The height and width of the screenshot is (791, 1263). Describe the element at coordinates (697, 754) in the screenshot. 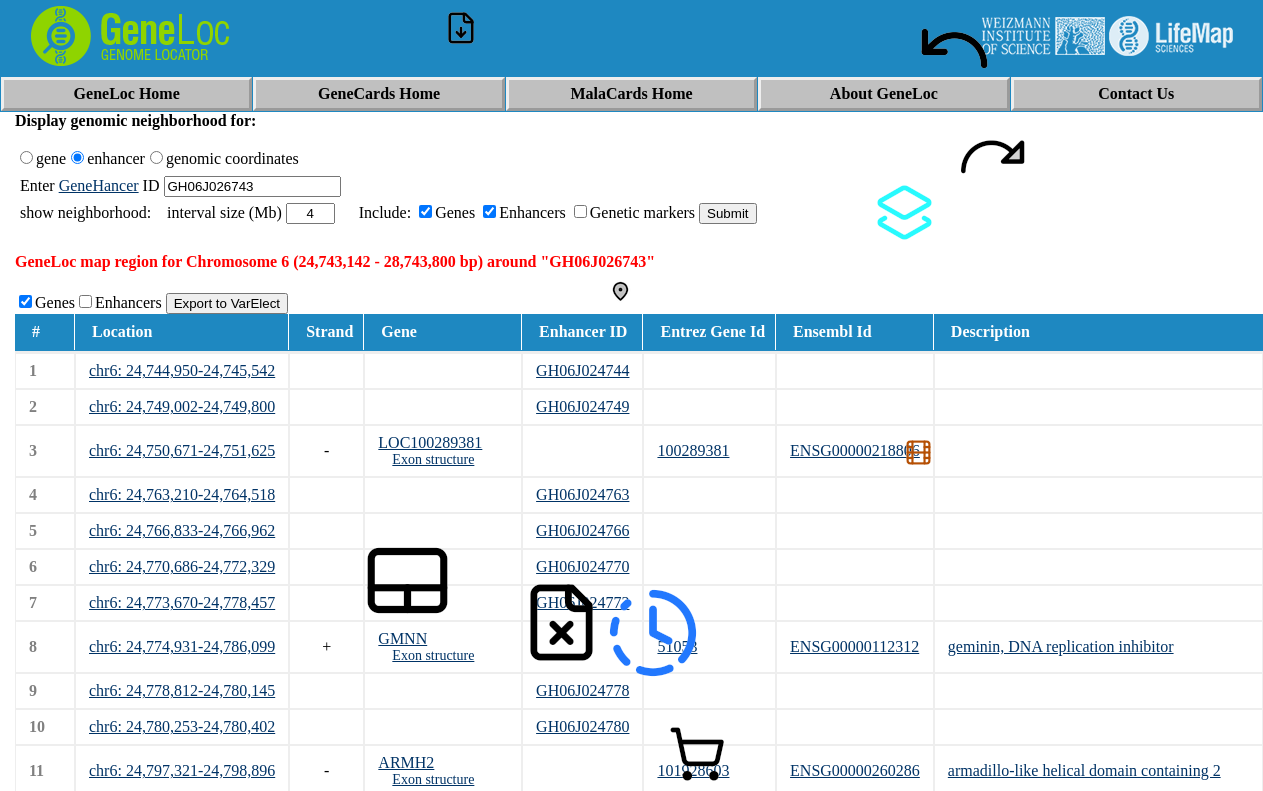

I see `view your shopping cart` at that location.